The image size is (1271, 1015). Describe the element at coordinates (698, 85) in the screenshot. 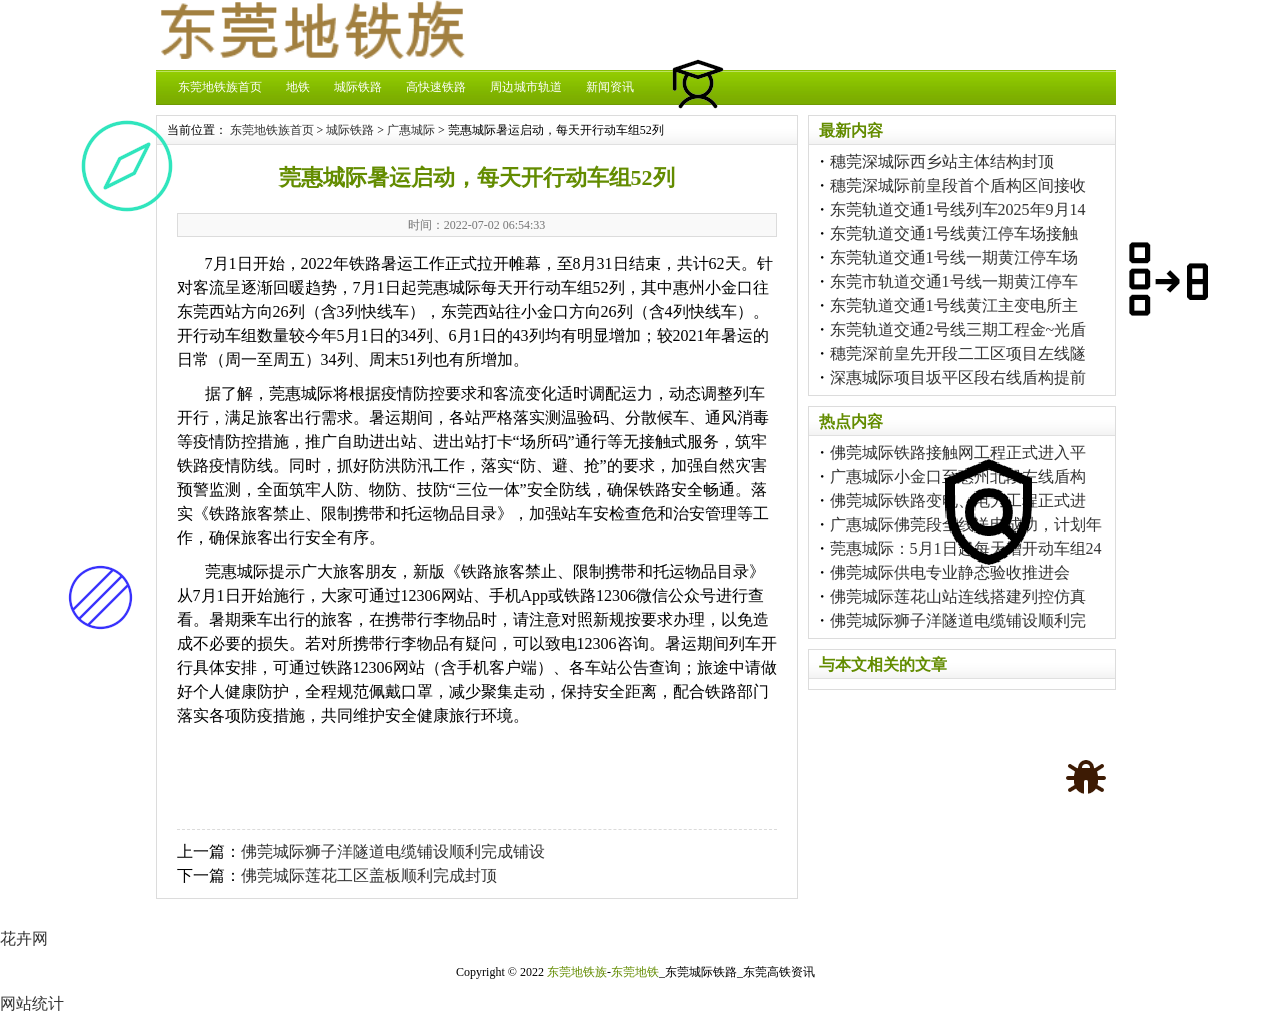

I see `view student profile` at that location.